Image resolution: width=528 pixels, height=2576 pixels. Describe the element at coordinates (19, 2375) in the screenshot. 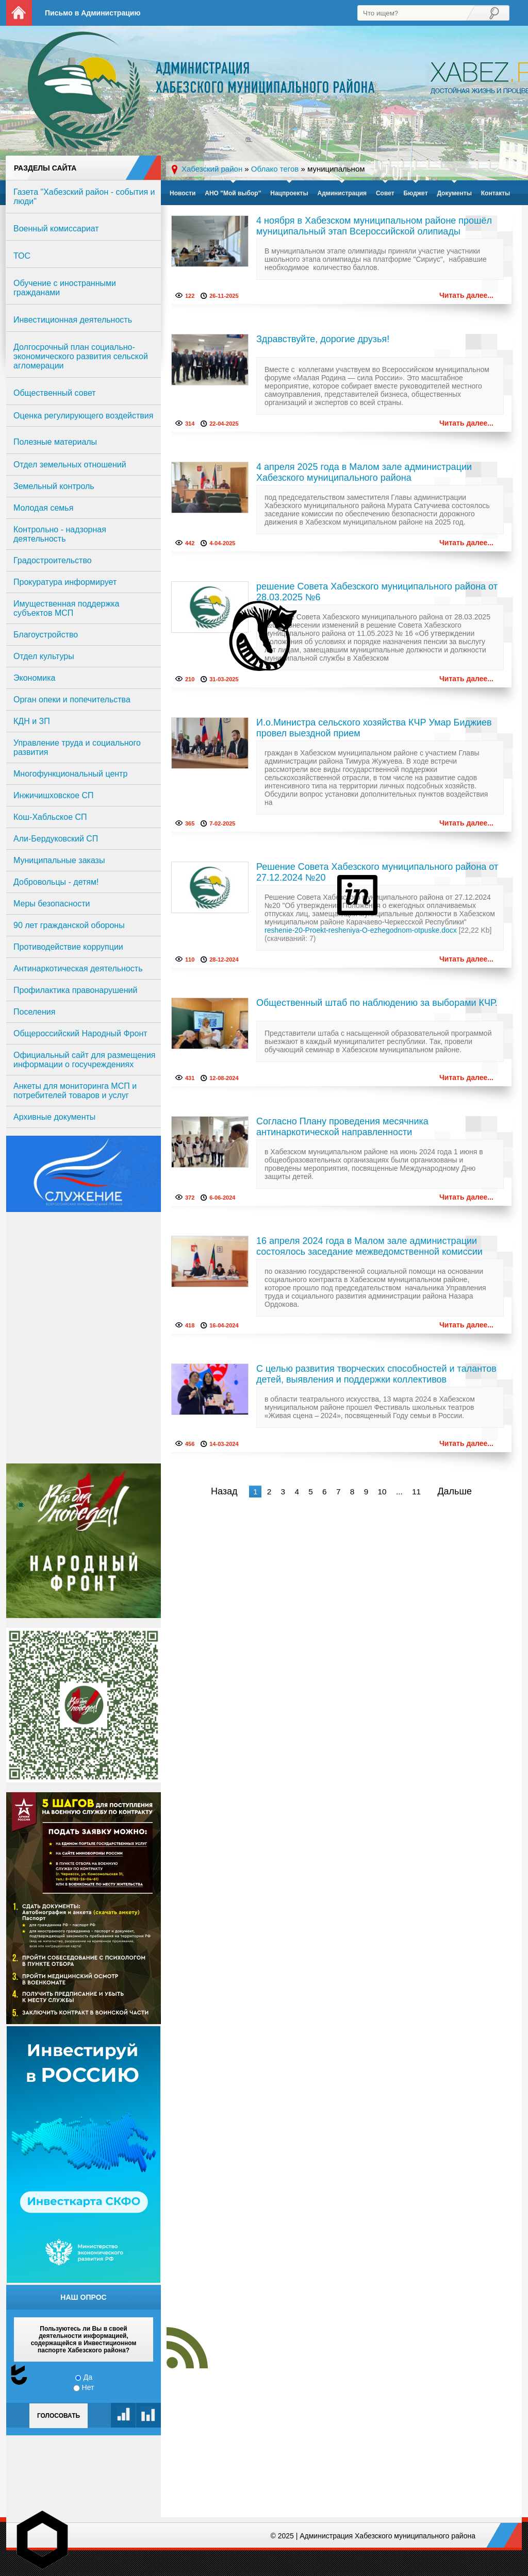

I see `open the Trivago hotel comparison app` at that location.